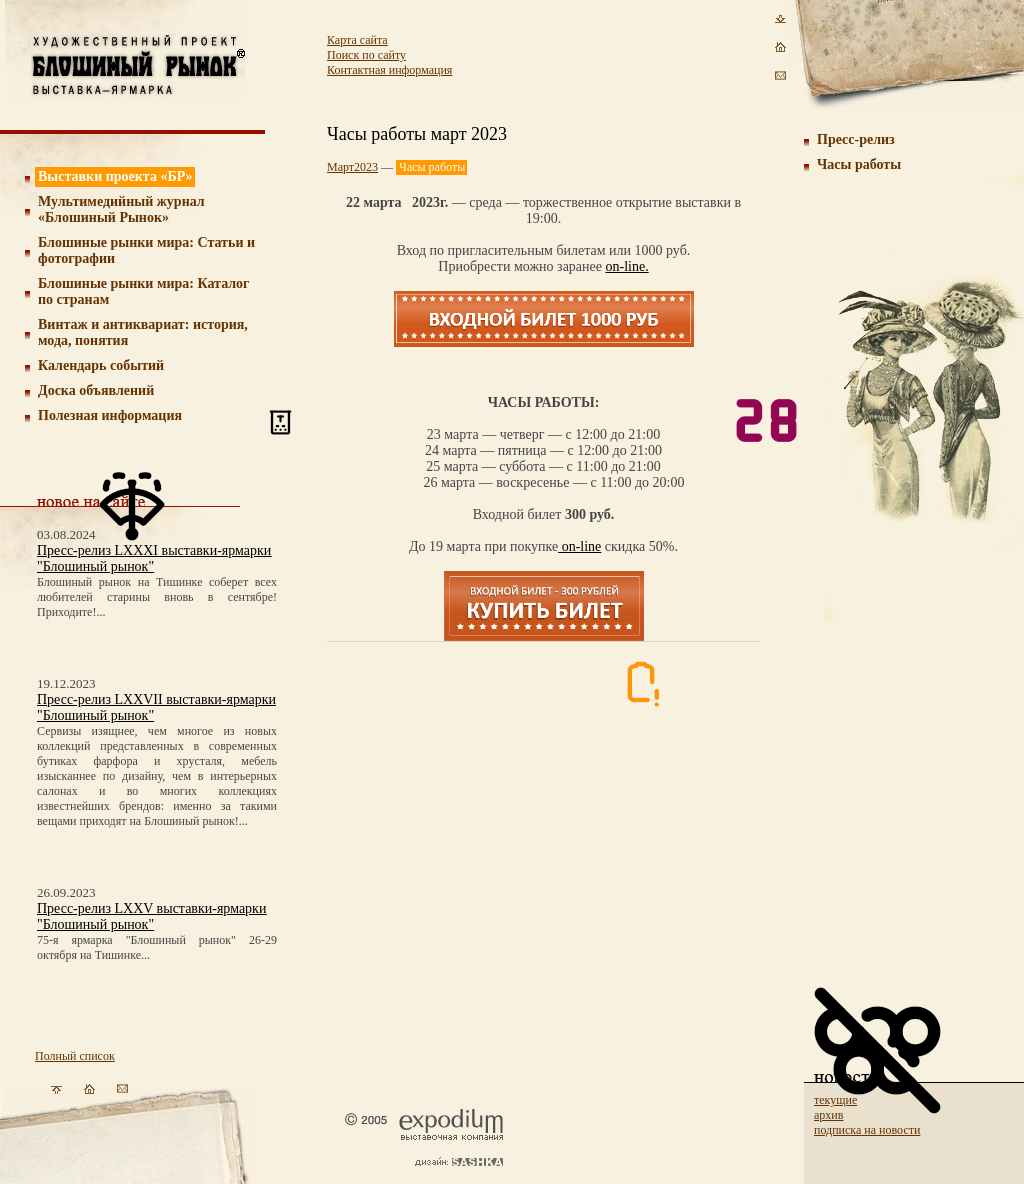  What do you see at coordinates (280, 422) in the screenshot?
I see `view data table or spreadsheet` at bounding box center [280, 422].